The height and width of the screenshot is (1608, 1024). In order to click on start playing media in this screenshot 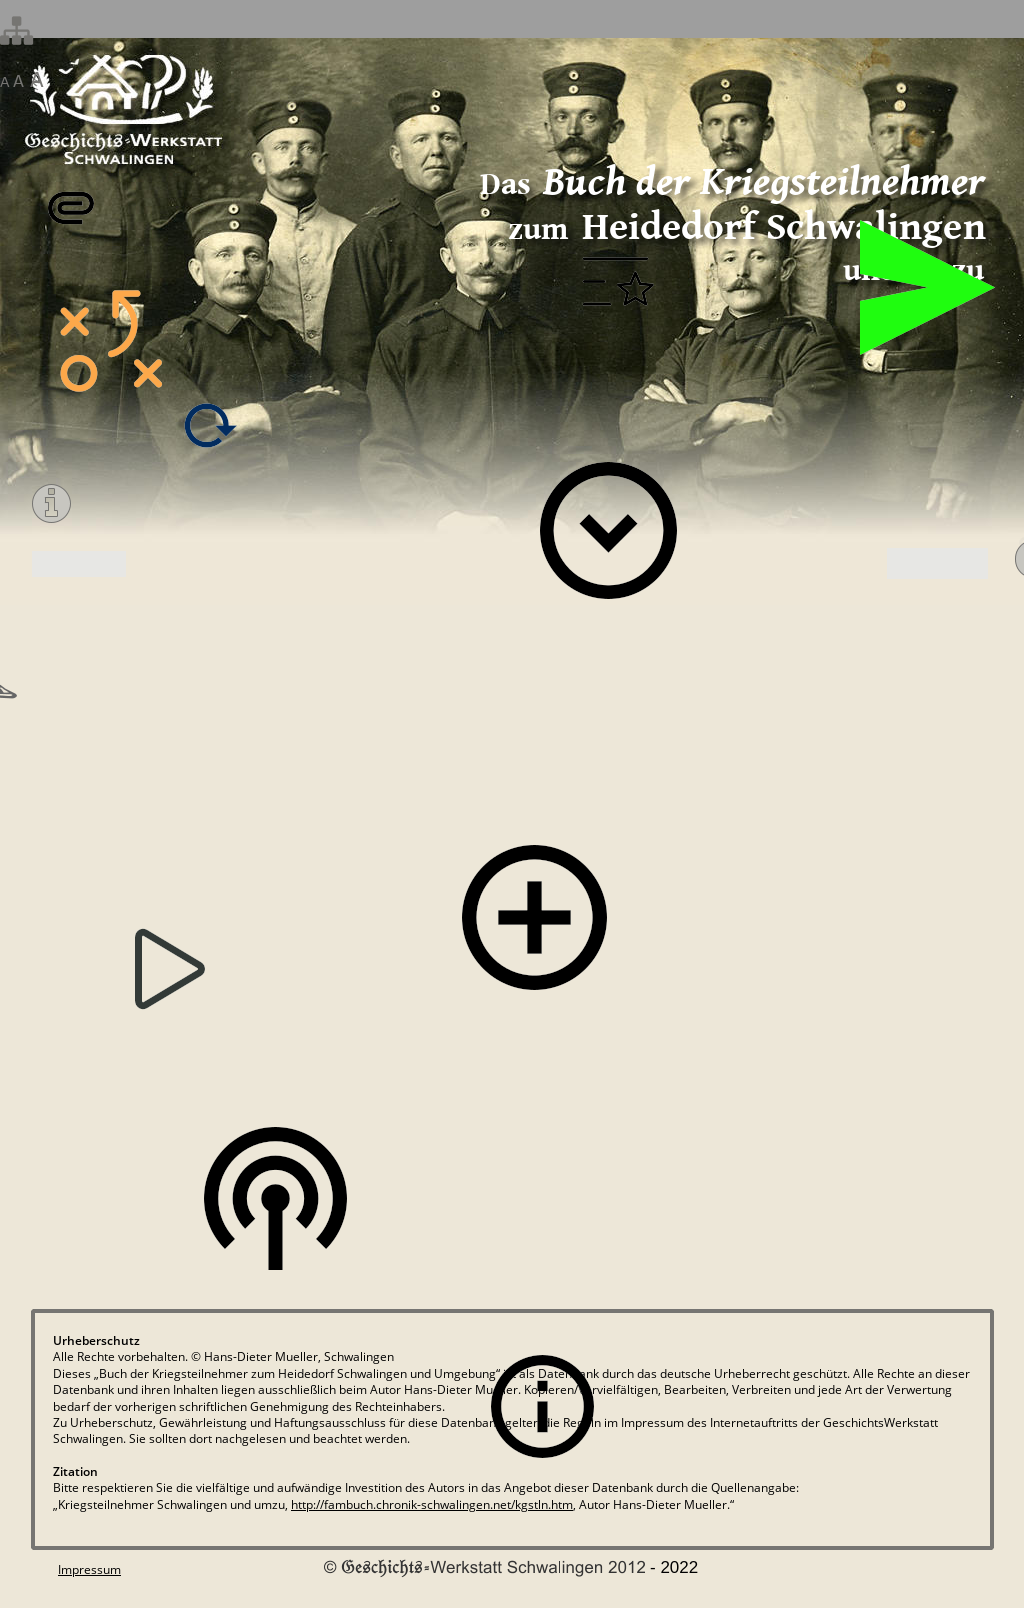, I will do `click(170, 969)`.